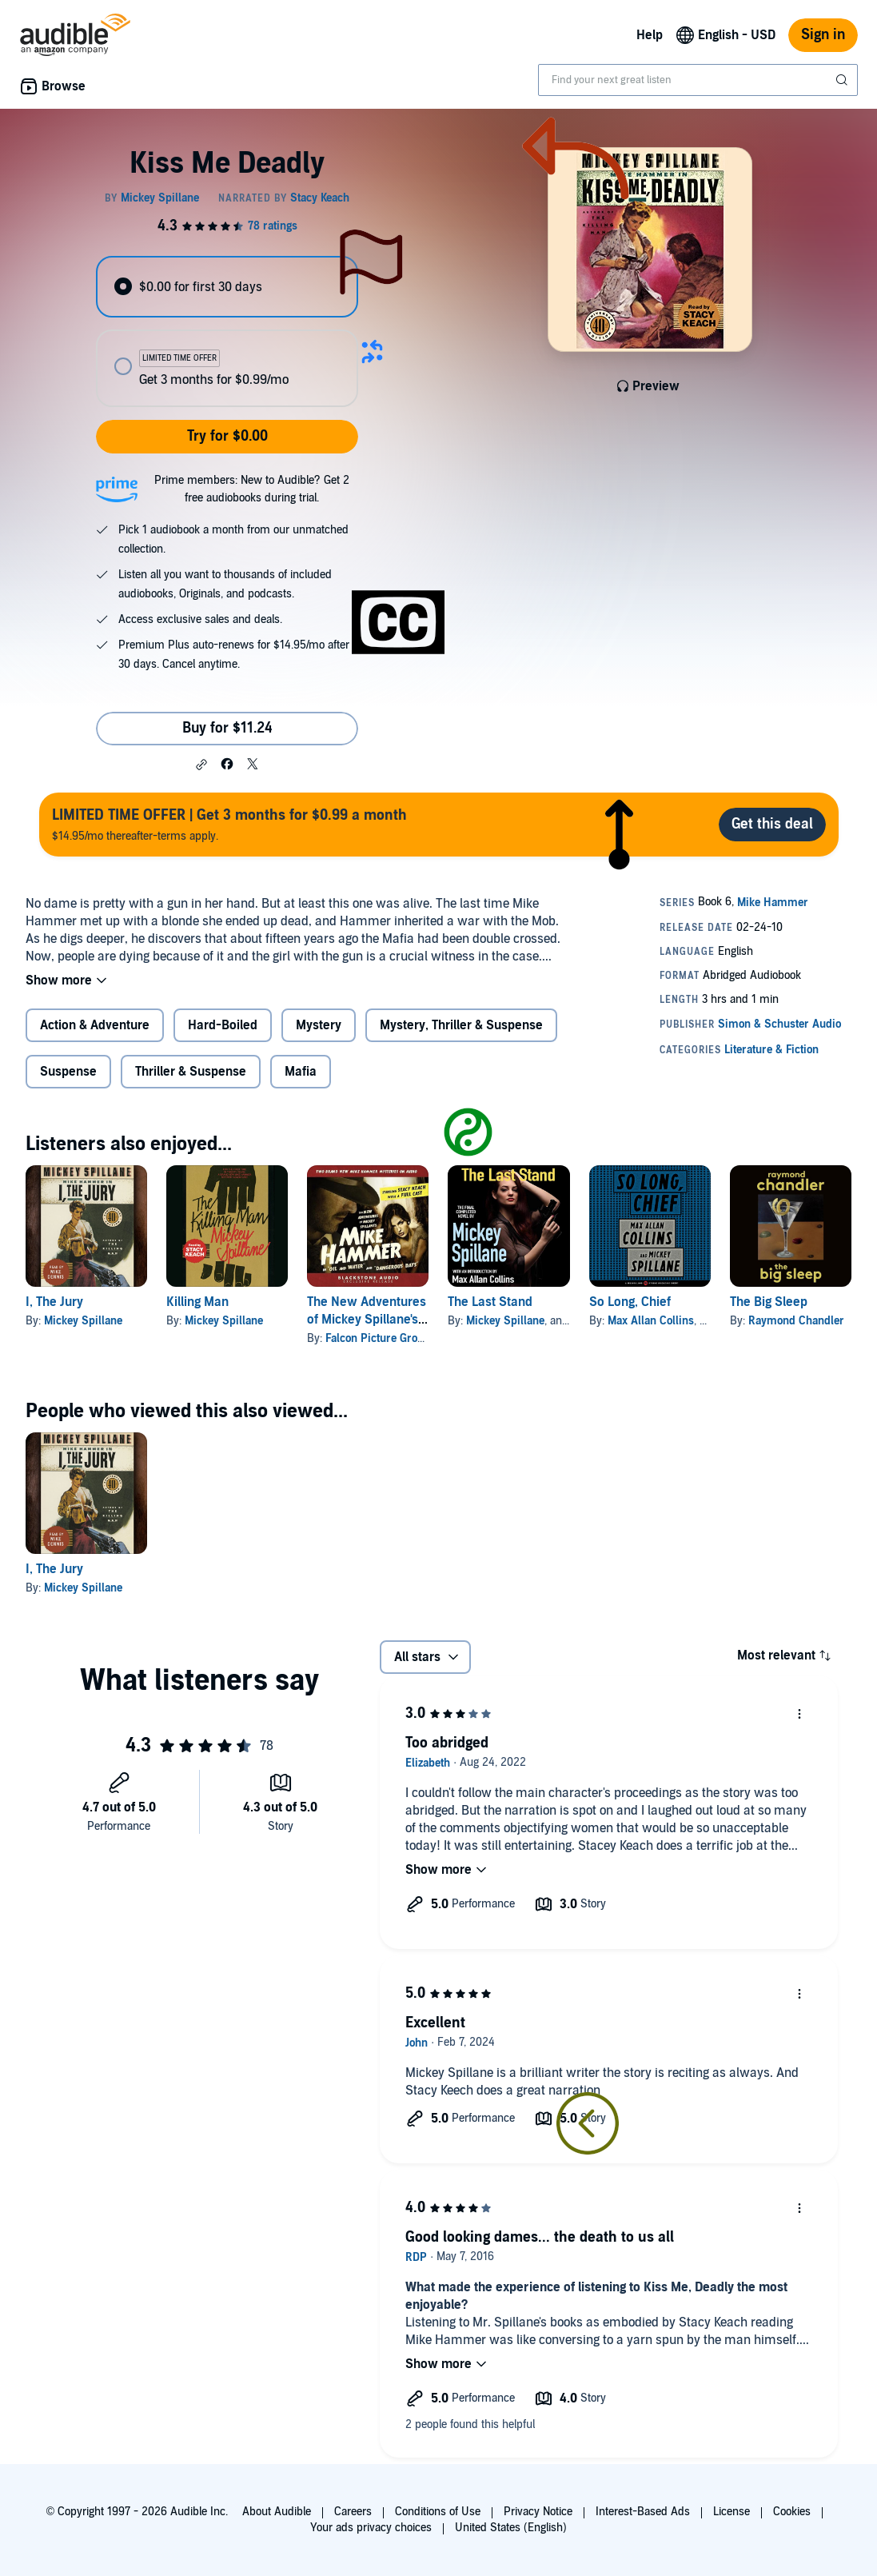  Describe the element at coordinates (398, 622) in the screenshot. I see `enable closed captioning for video content` at that location.